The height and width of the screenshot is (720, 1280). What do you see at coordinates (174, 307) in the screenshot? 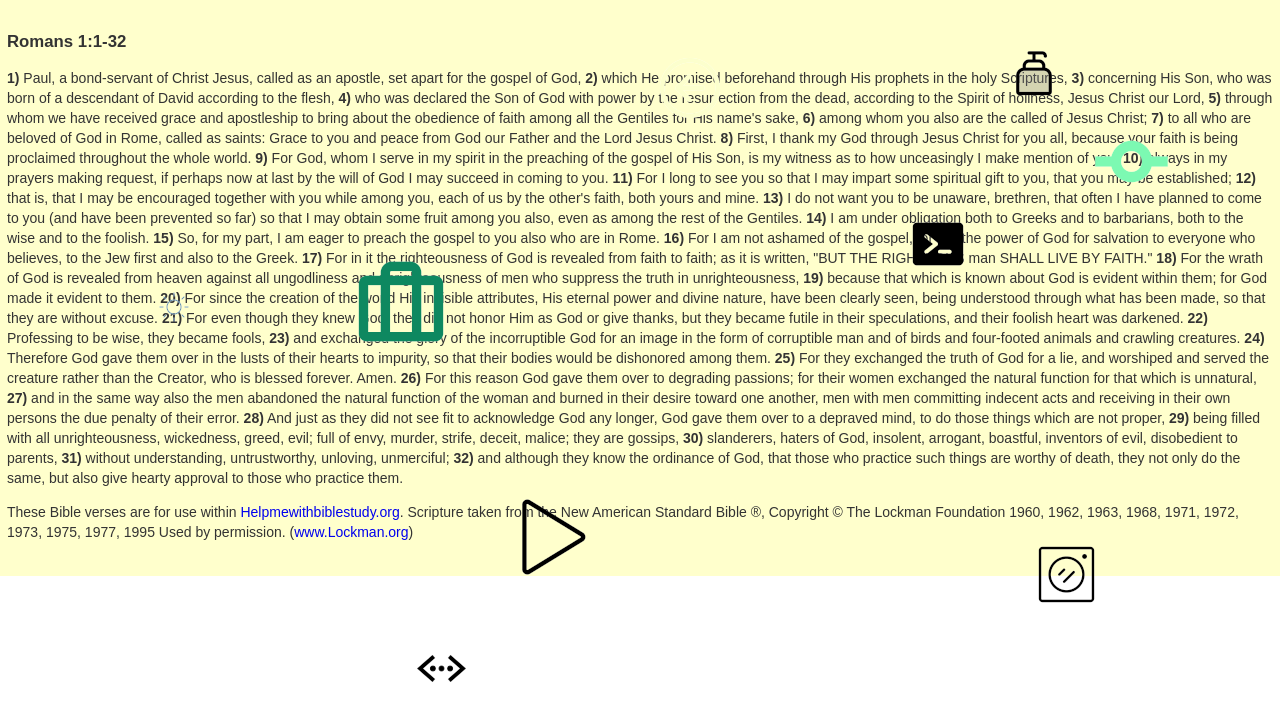
I see `switch to light mode` at bounding box center [174, 307].